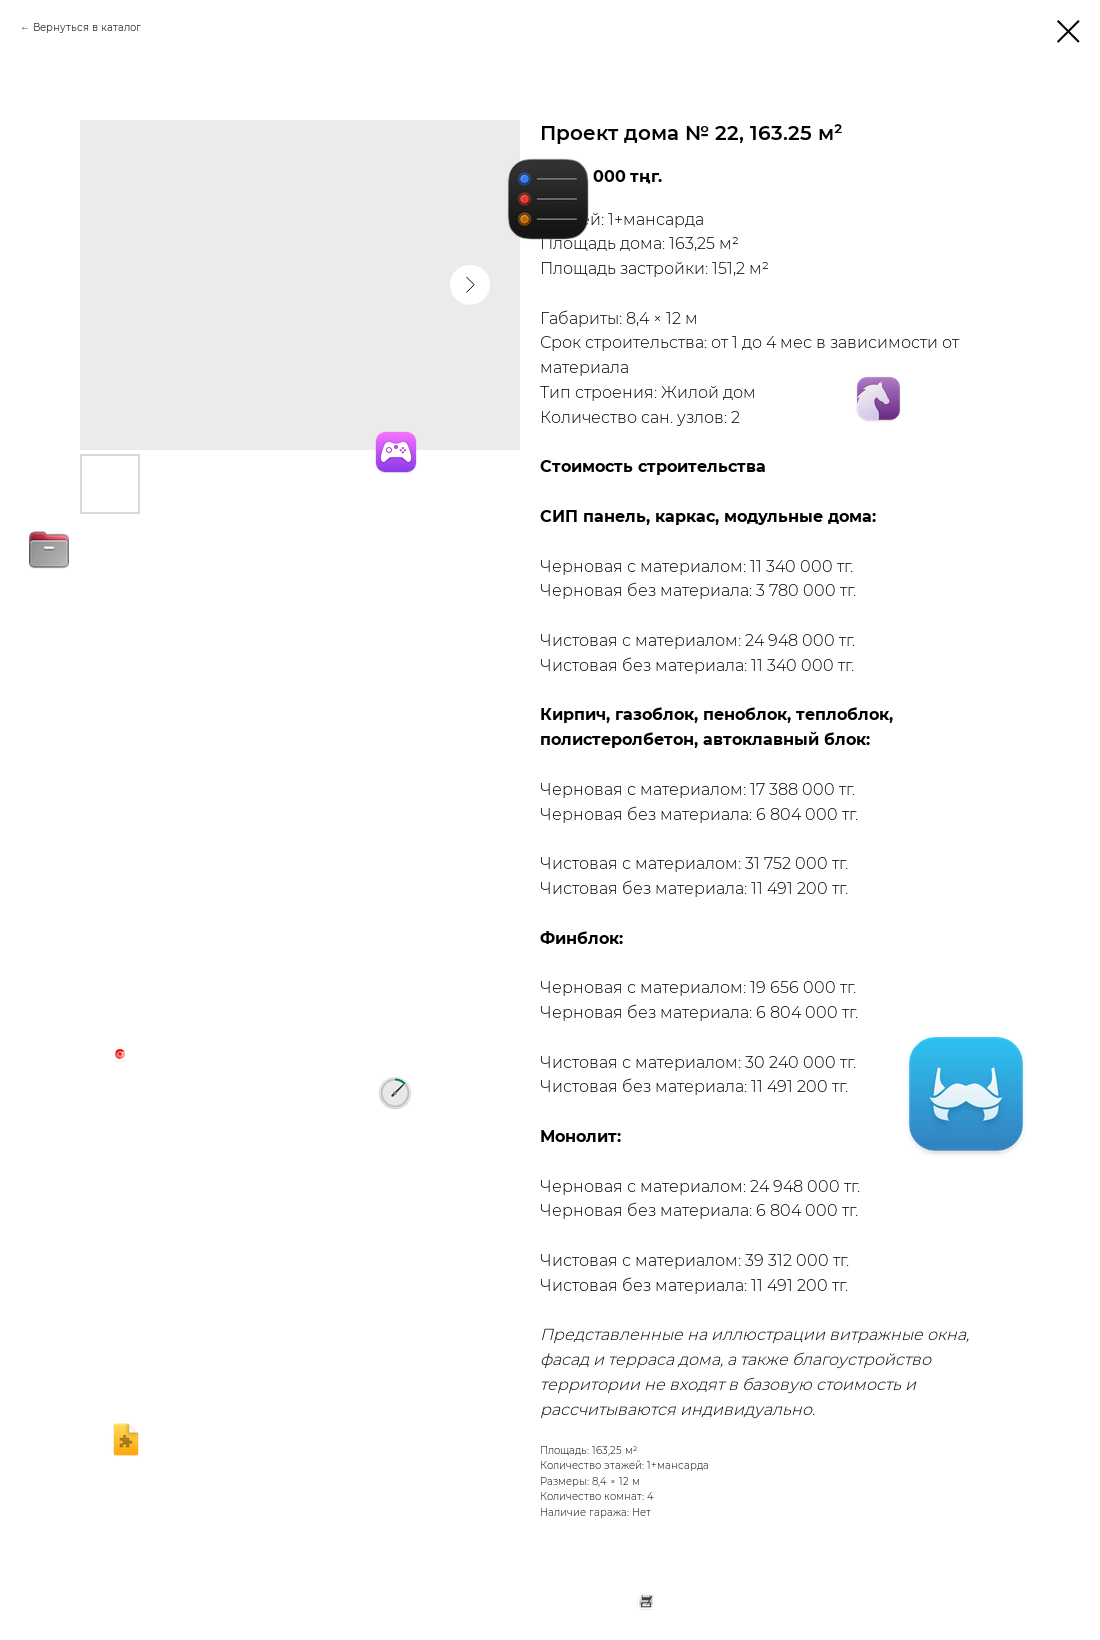 This screenshot has height=1640, width=1100. Describe the element at coordinates (396, 452) in the screenshot. I see `open gnome arcade gaming app` at that location.